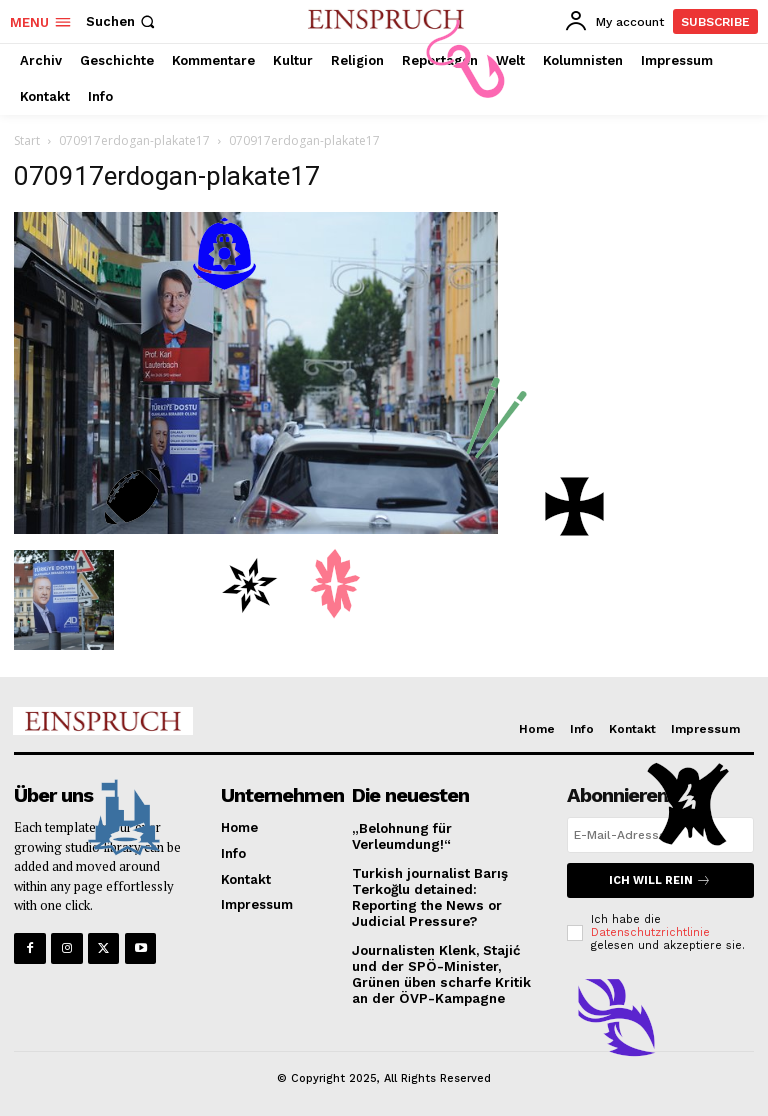 Image resolution: width=768 pixels, height=1116 pixels. Describe the element at coordinates (132, 496) in the screenshot. I see `view american football games or scores` at that location.